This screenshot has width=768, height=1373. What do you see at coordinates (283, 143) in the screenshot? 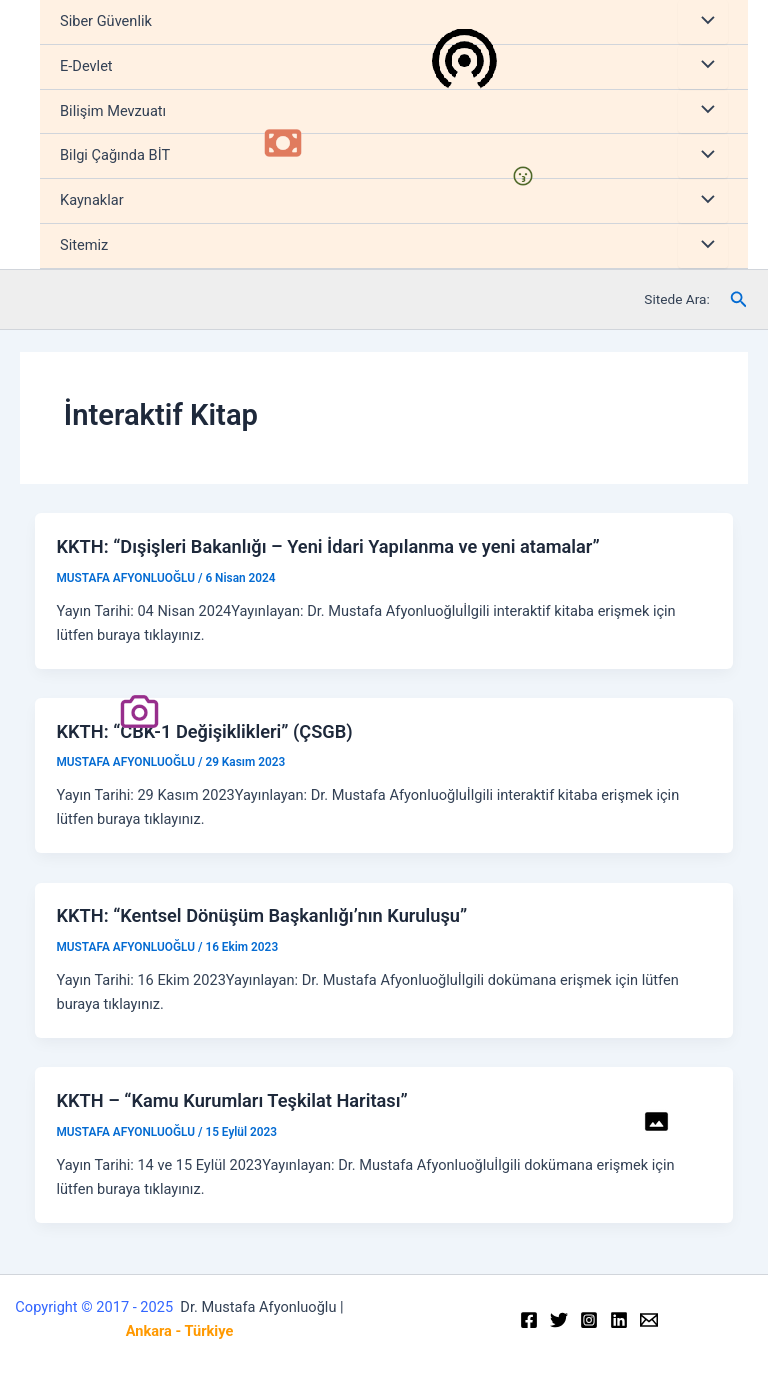
I see `view payment or billing information` at bounding box center [283, 143].